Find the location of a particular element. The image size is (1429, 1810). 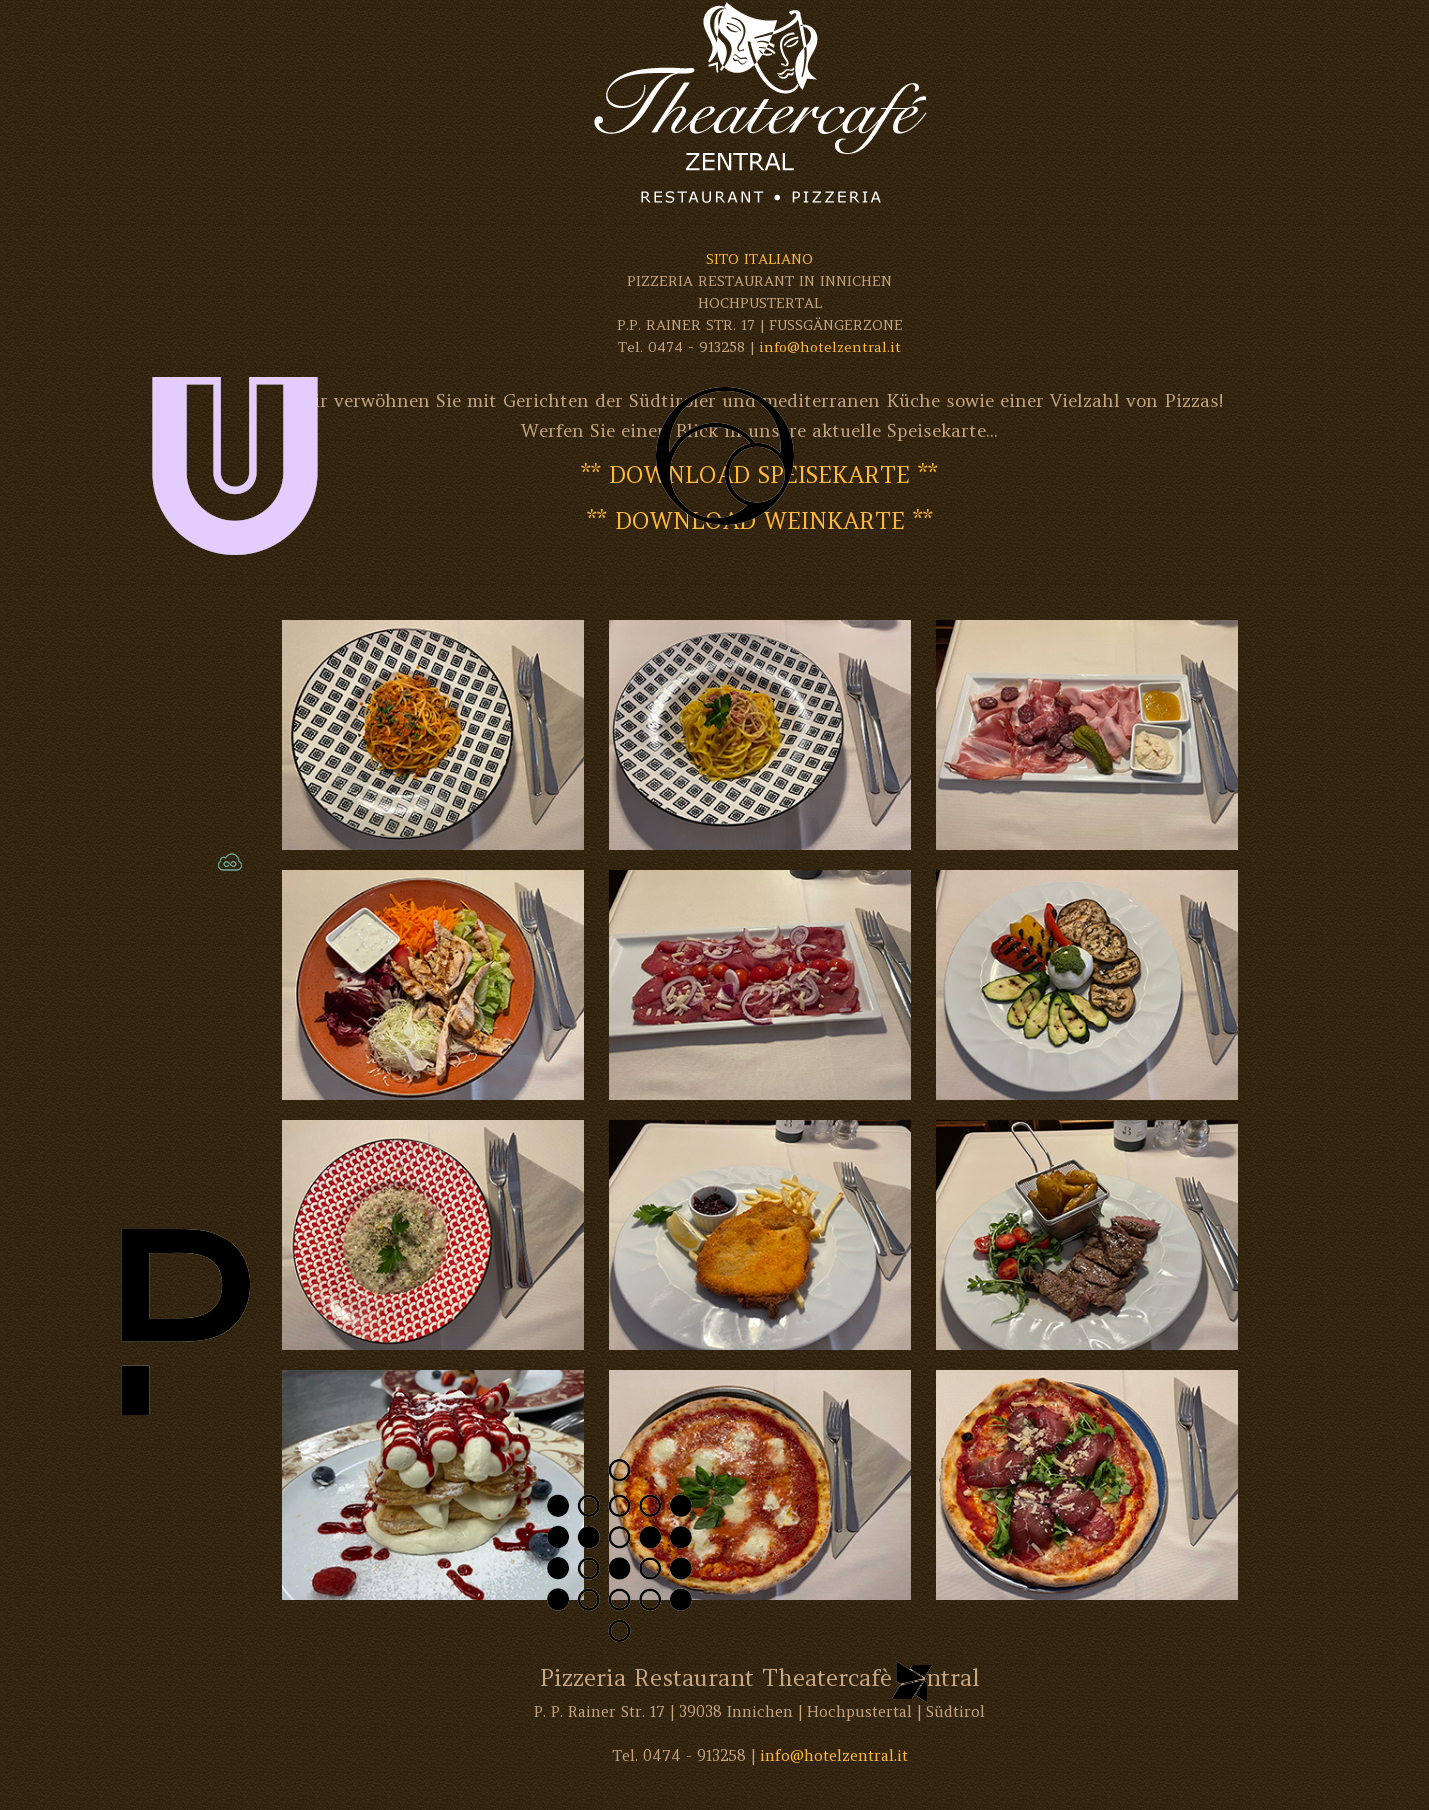

vueuse library logo is located at coordinates (235, 466).